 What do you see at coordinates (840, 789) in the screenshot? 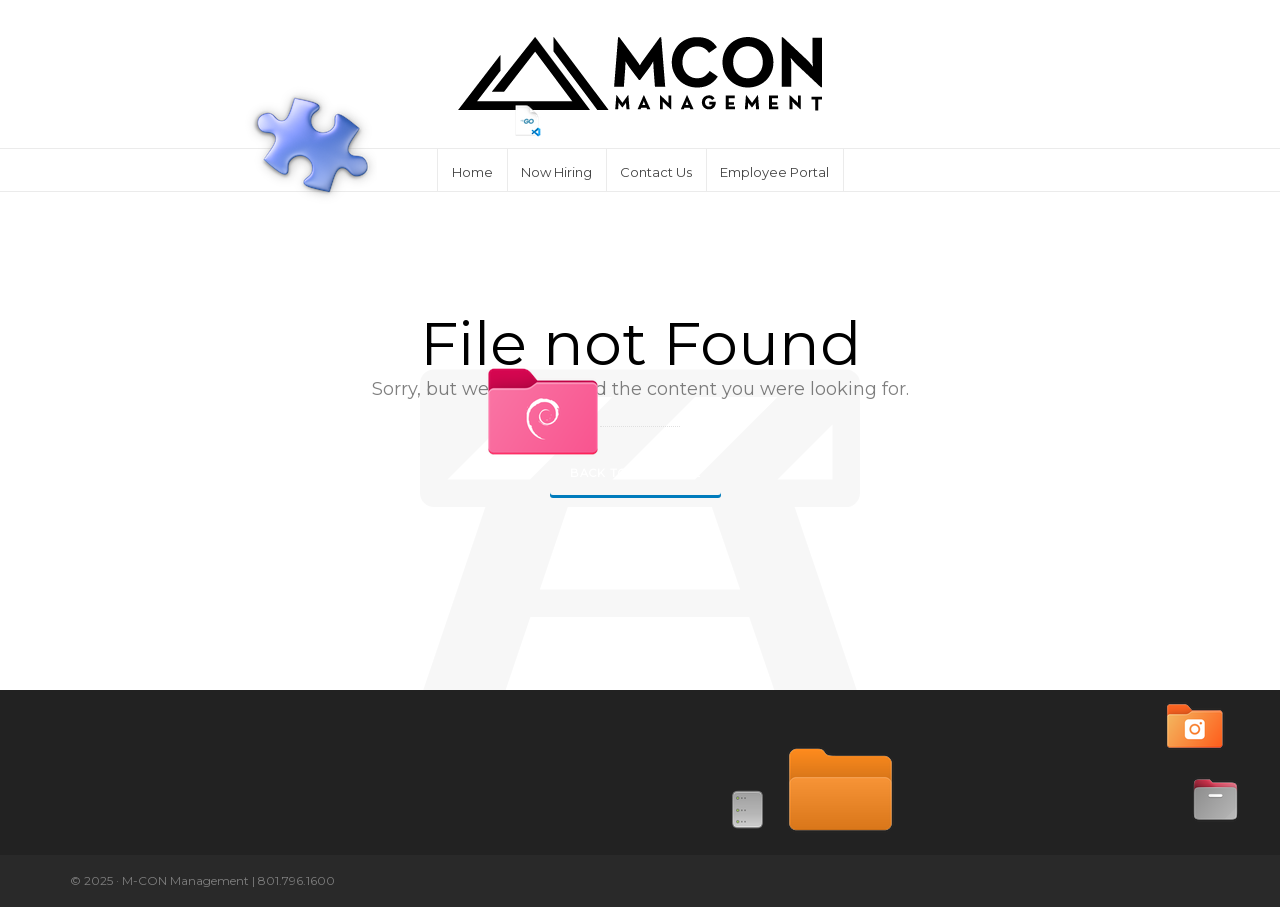
I see `open folder containing files` at bounding box center [840, 789].